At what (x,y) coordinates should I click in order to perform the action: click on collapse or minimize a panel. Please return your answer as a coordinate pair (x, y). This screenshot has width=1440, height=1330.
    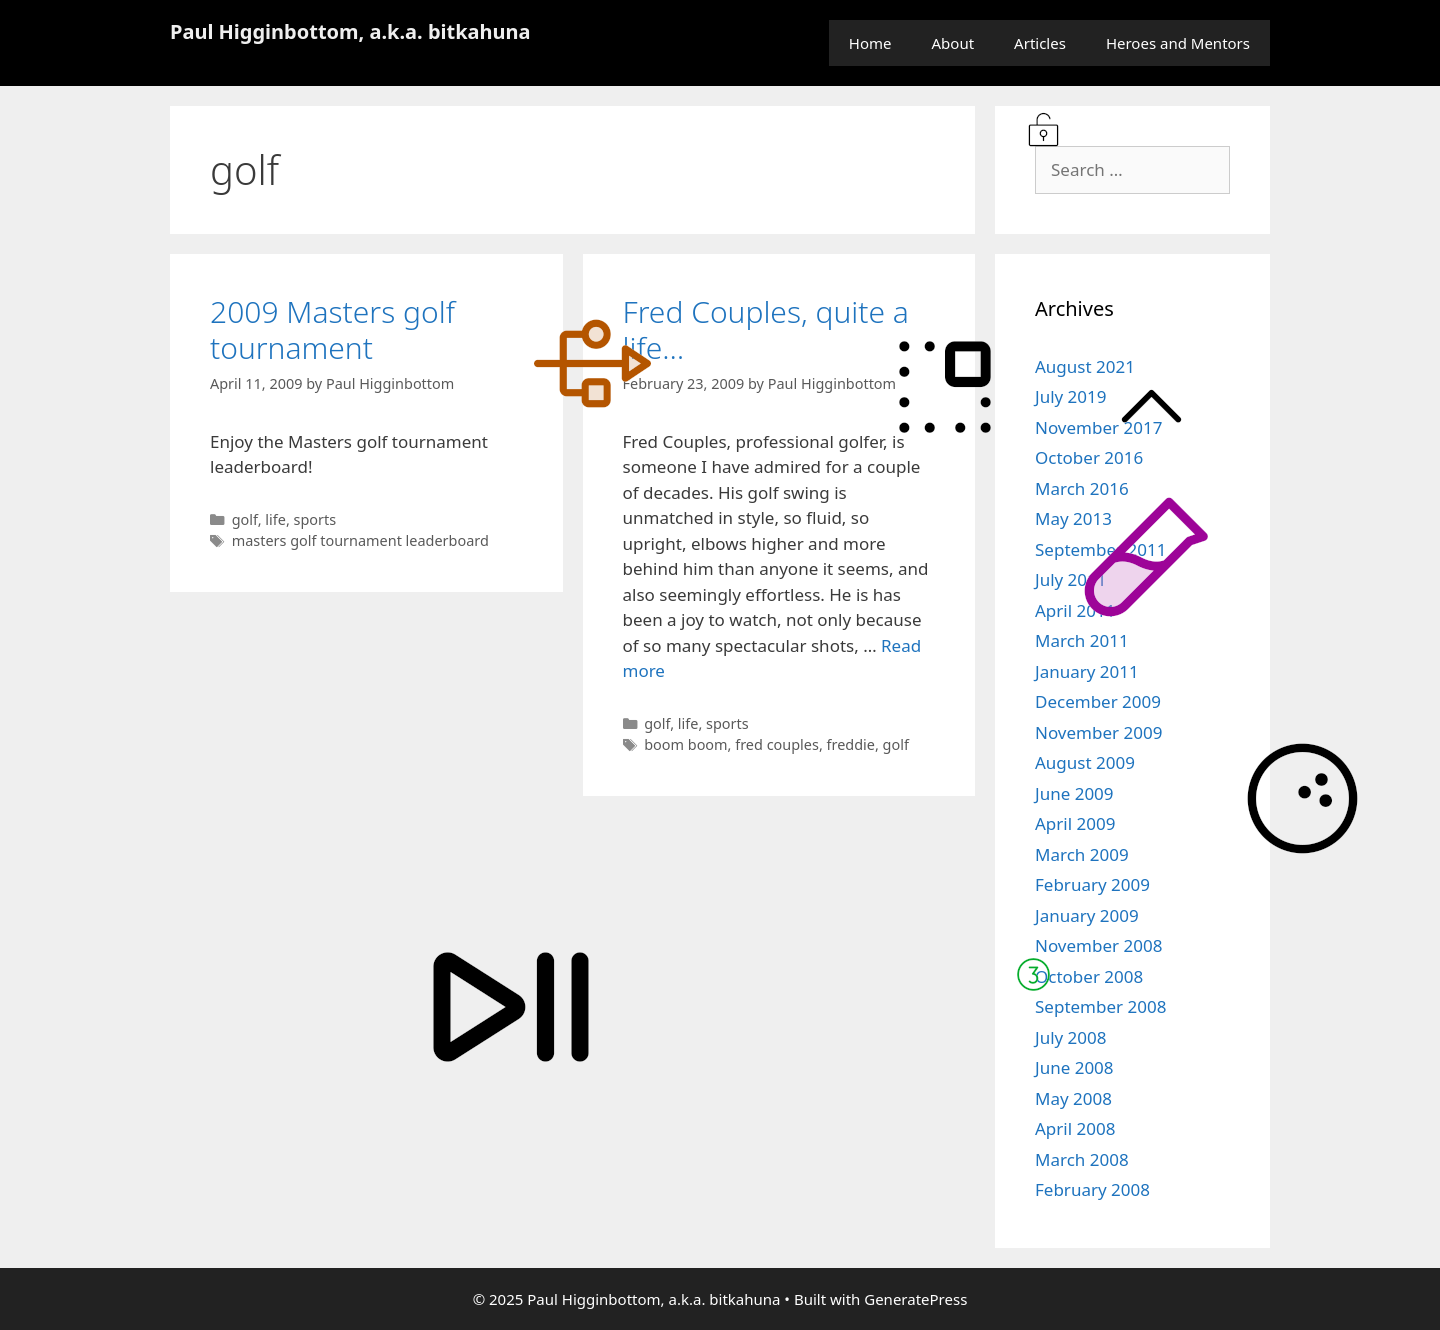
    Looking at the image, I should click on (1151, 422).